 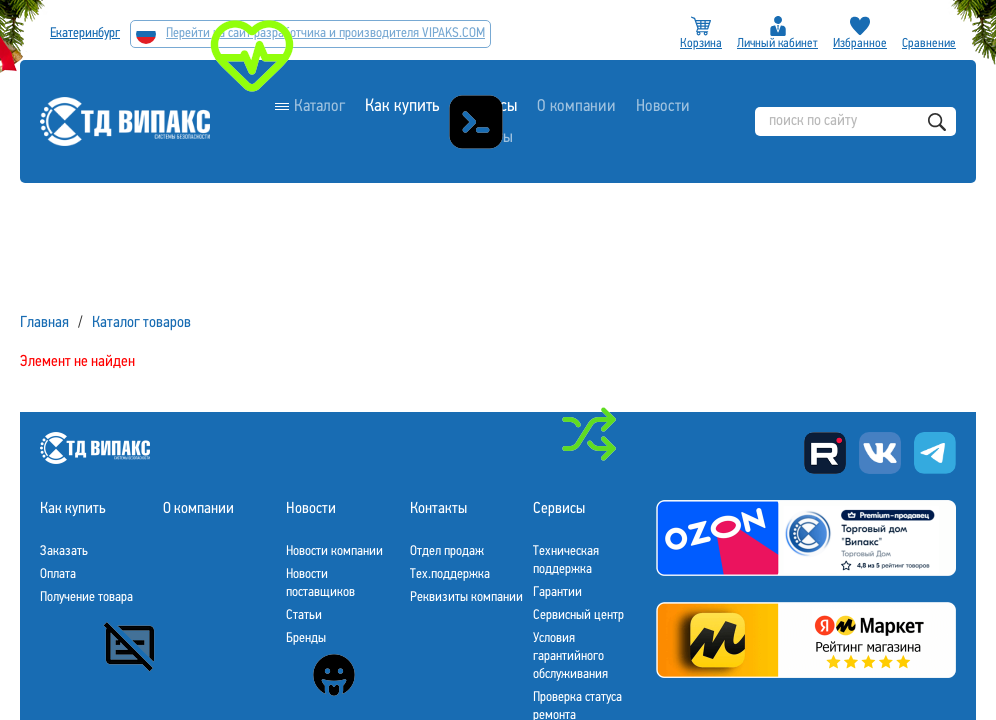 I want to click on shuffle playlist or queue order, so click(x=589, y=434).